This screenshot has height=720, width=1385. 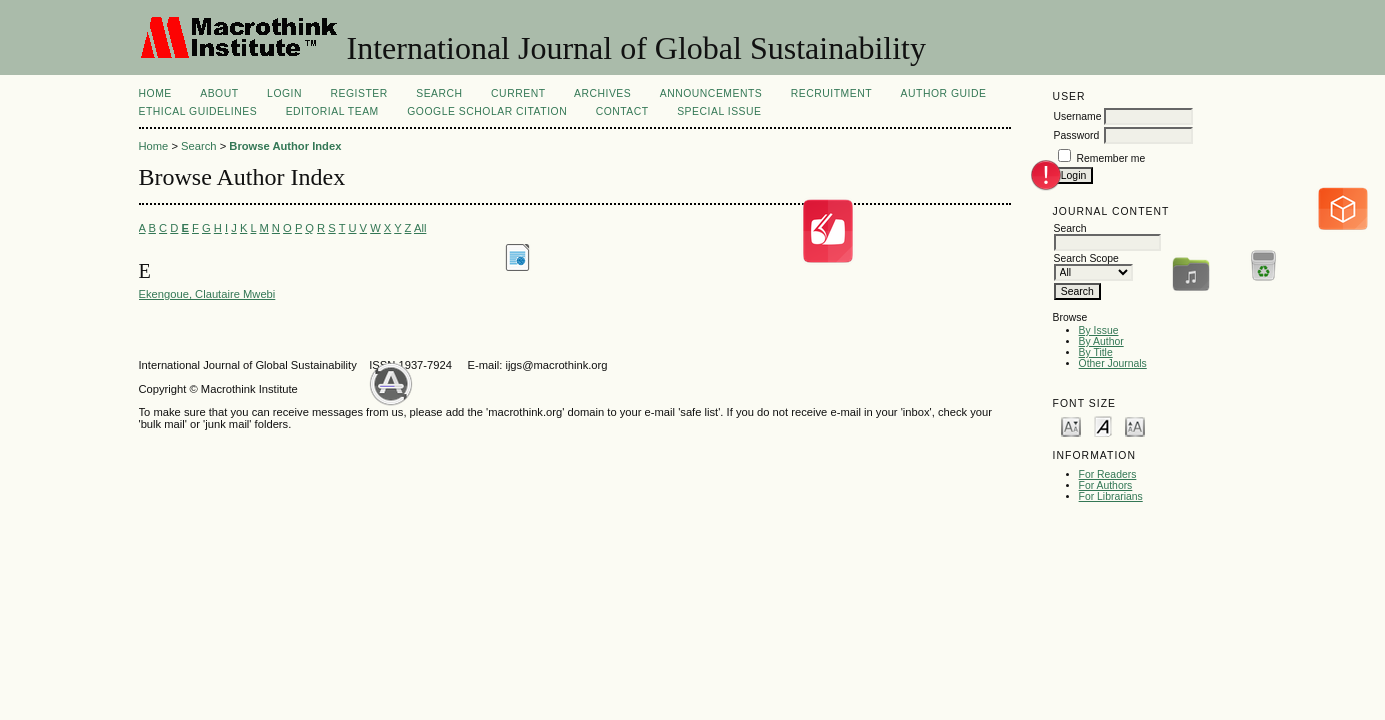 I want to click on an encapsulated postscript (.eps) file, so click(x=828, y=231).